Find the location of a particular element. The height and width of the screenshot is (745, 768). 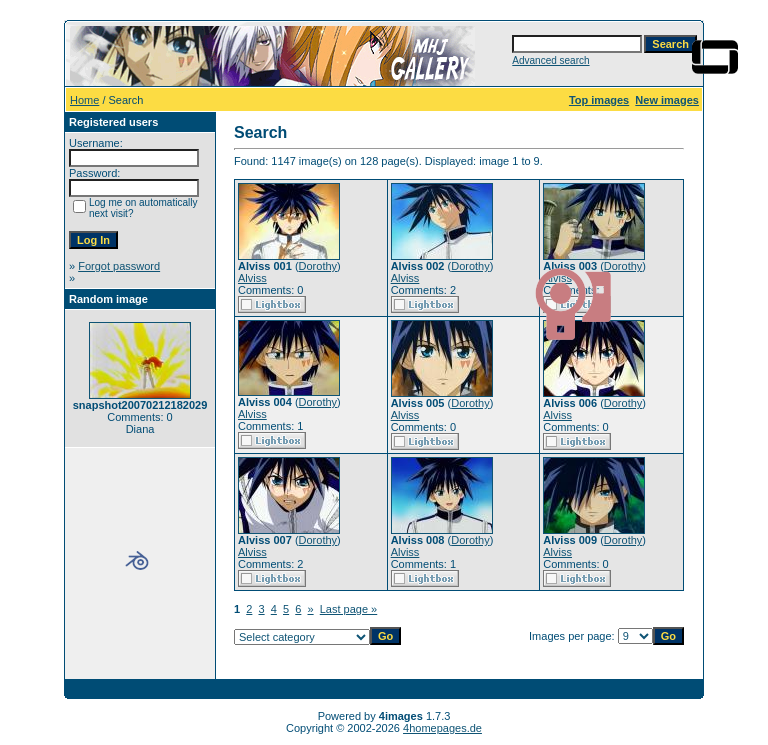

access DV camcorder or digital video settings is located at coordinates (575, 304).